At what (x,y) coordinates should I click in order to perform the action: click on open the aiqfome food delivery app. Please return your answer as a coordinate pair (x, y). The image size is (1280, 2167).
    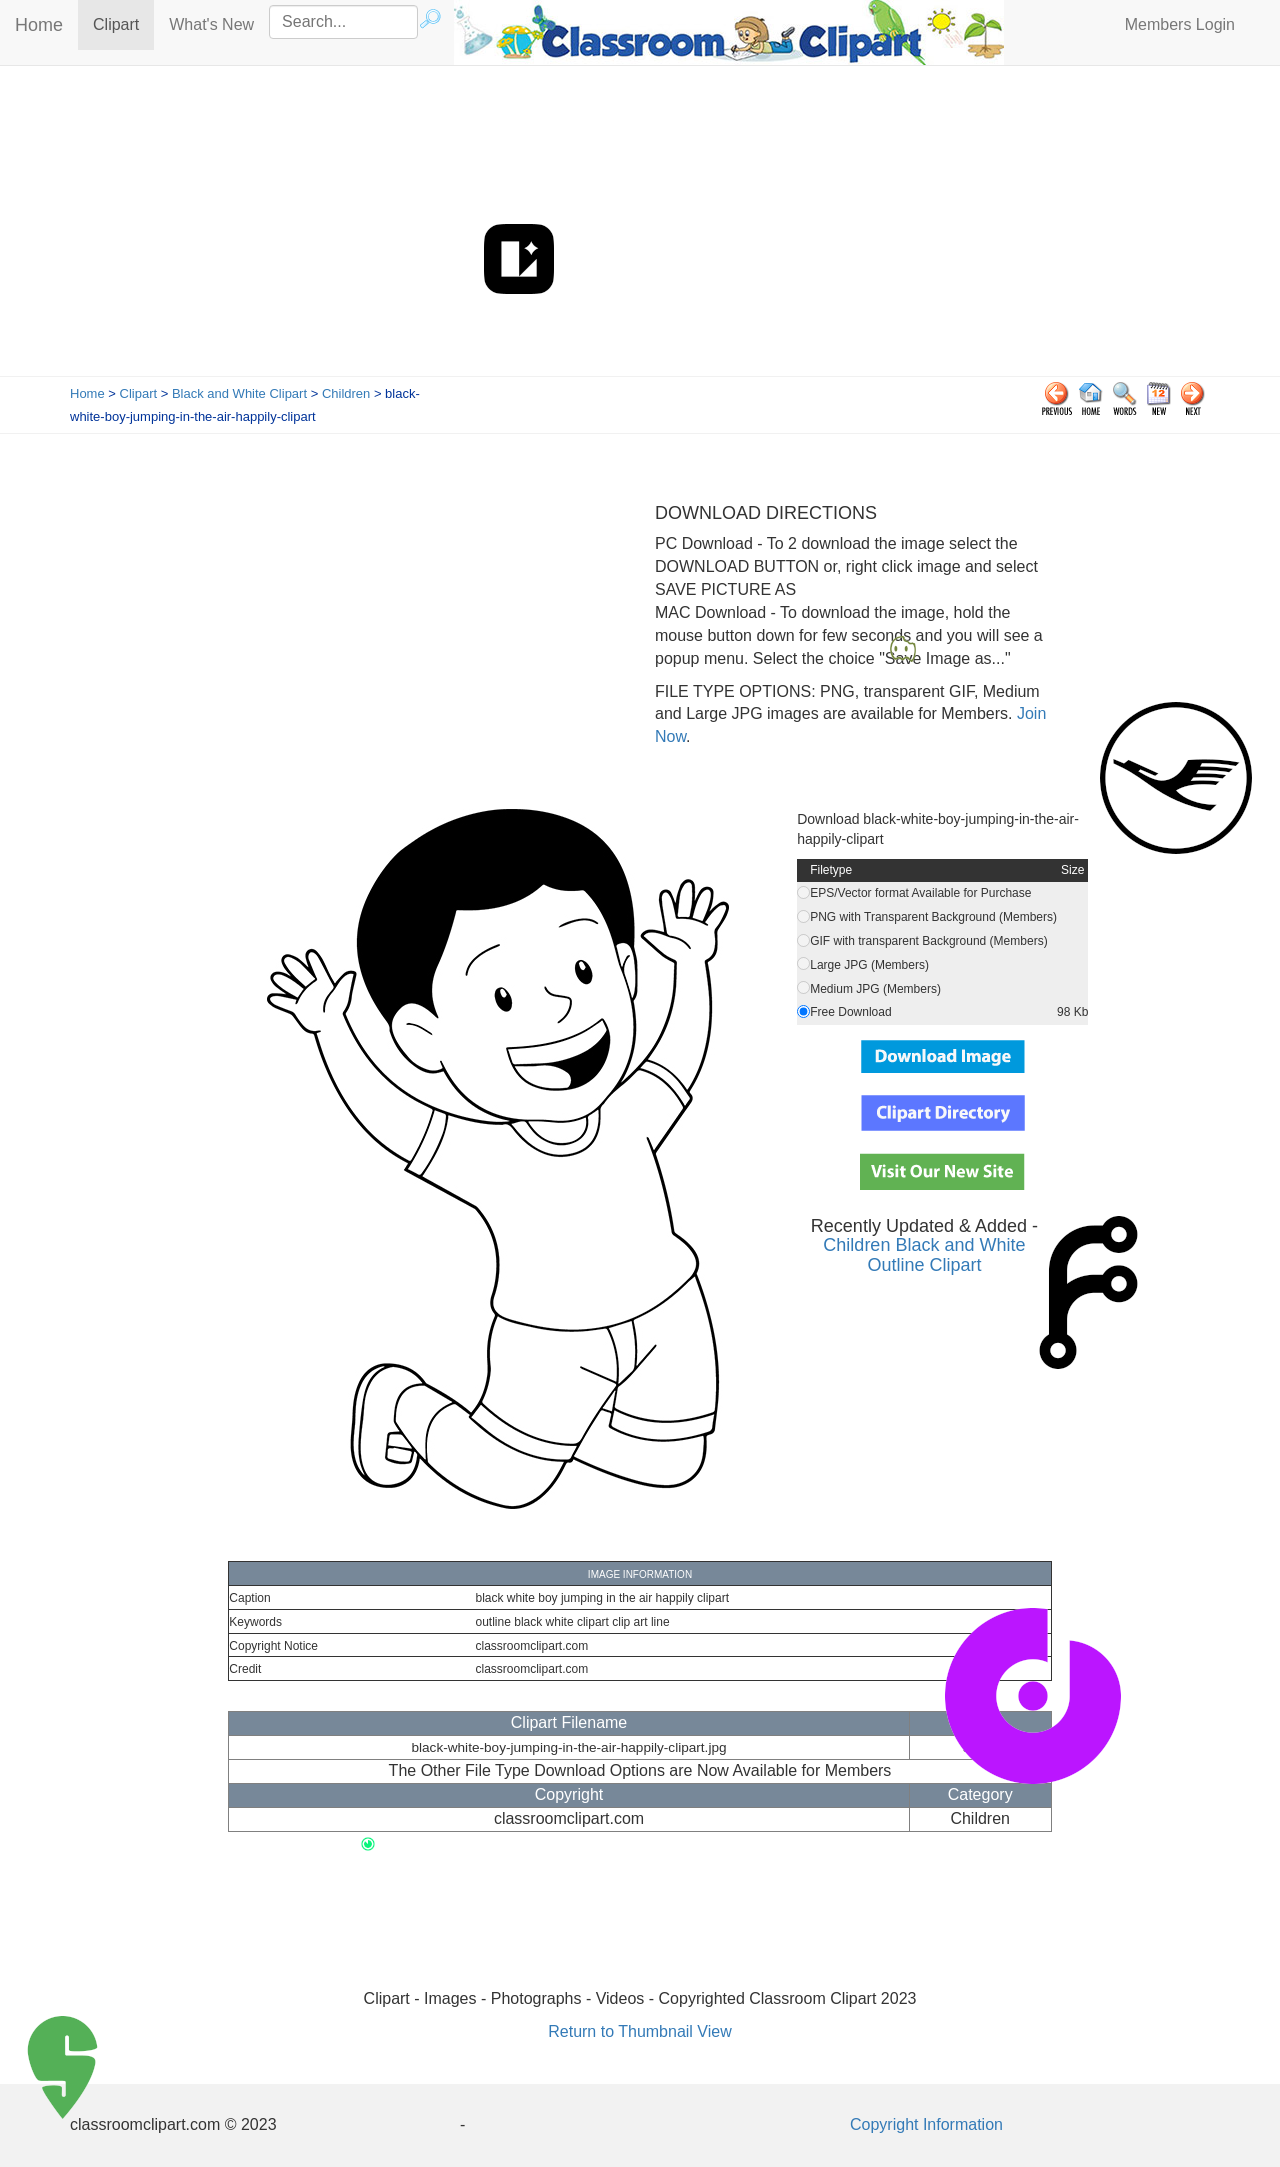
    Looking at the image, I should click on (903, 649).